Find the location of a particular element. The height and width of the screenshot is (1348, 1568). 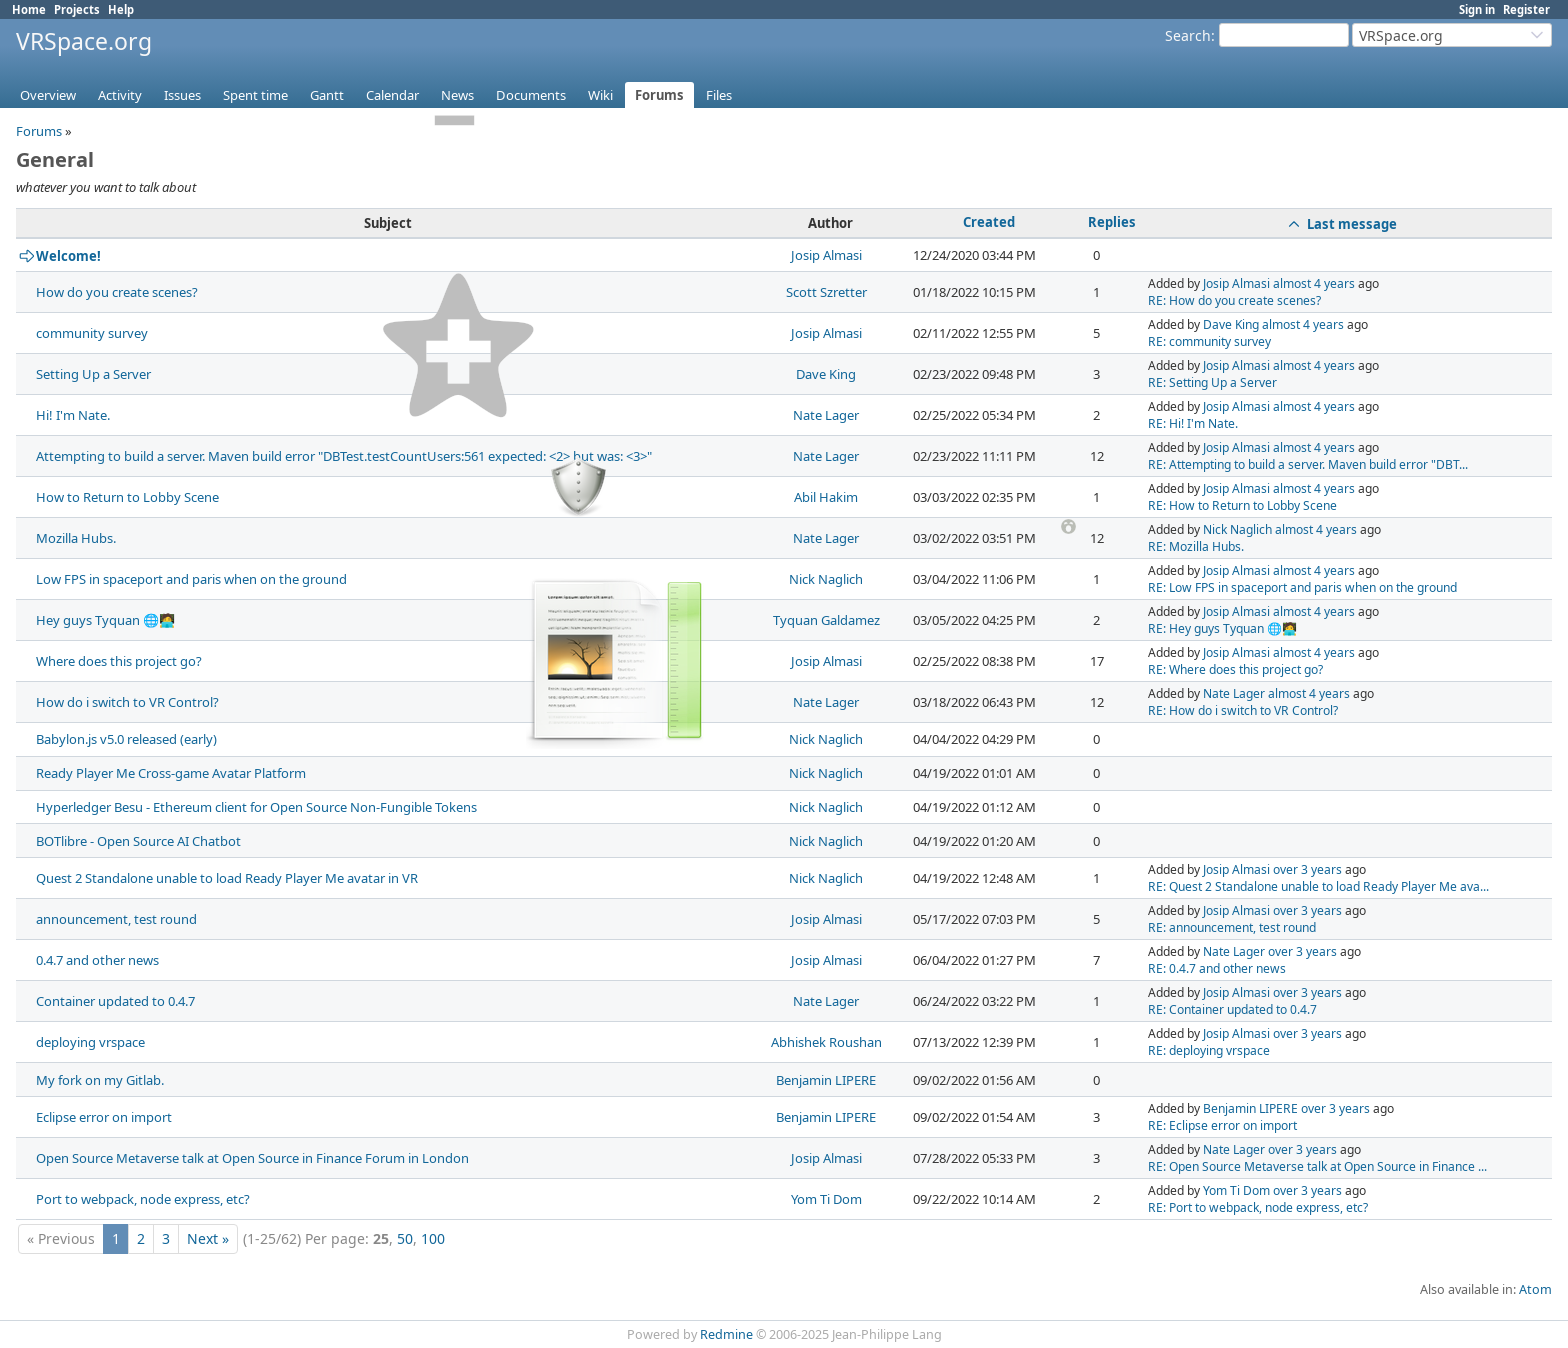

minimize the current window is located at coordinates (454, 105).